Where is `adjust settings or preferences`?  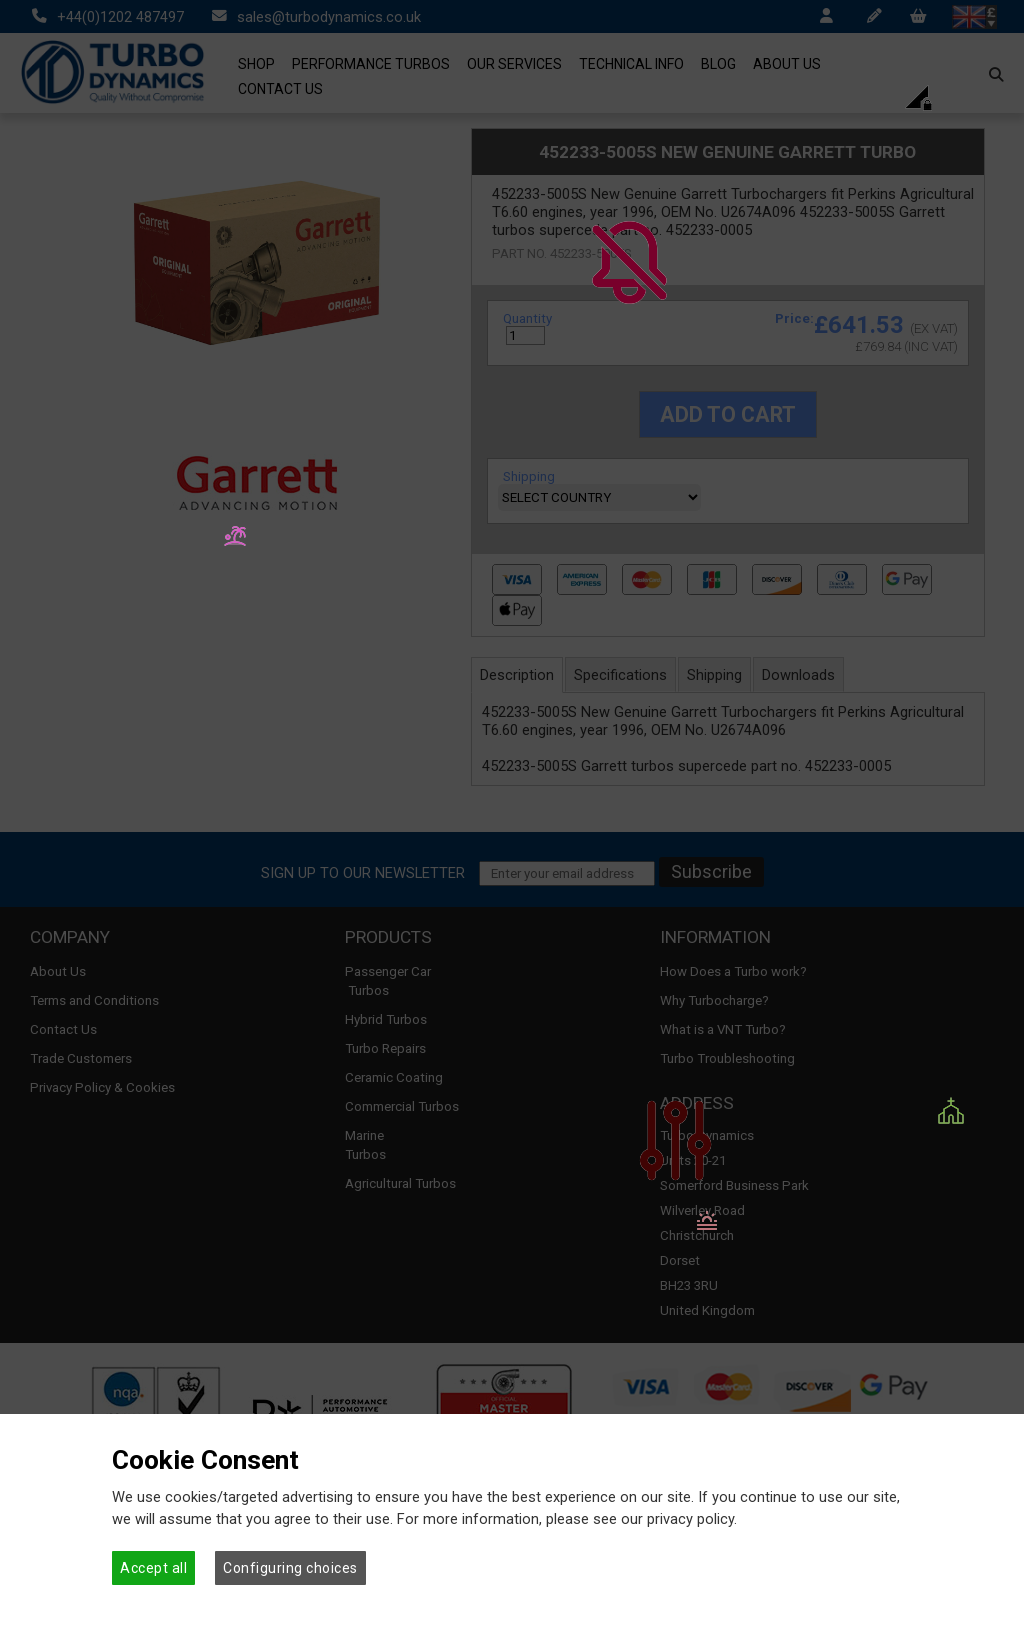 adjust settings or preferences is located at coordinates (675, 1140).